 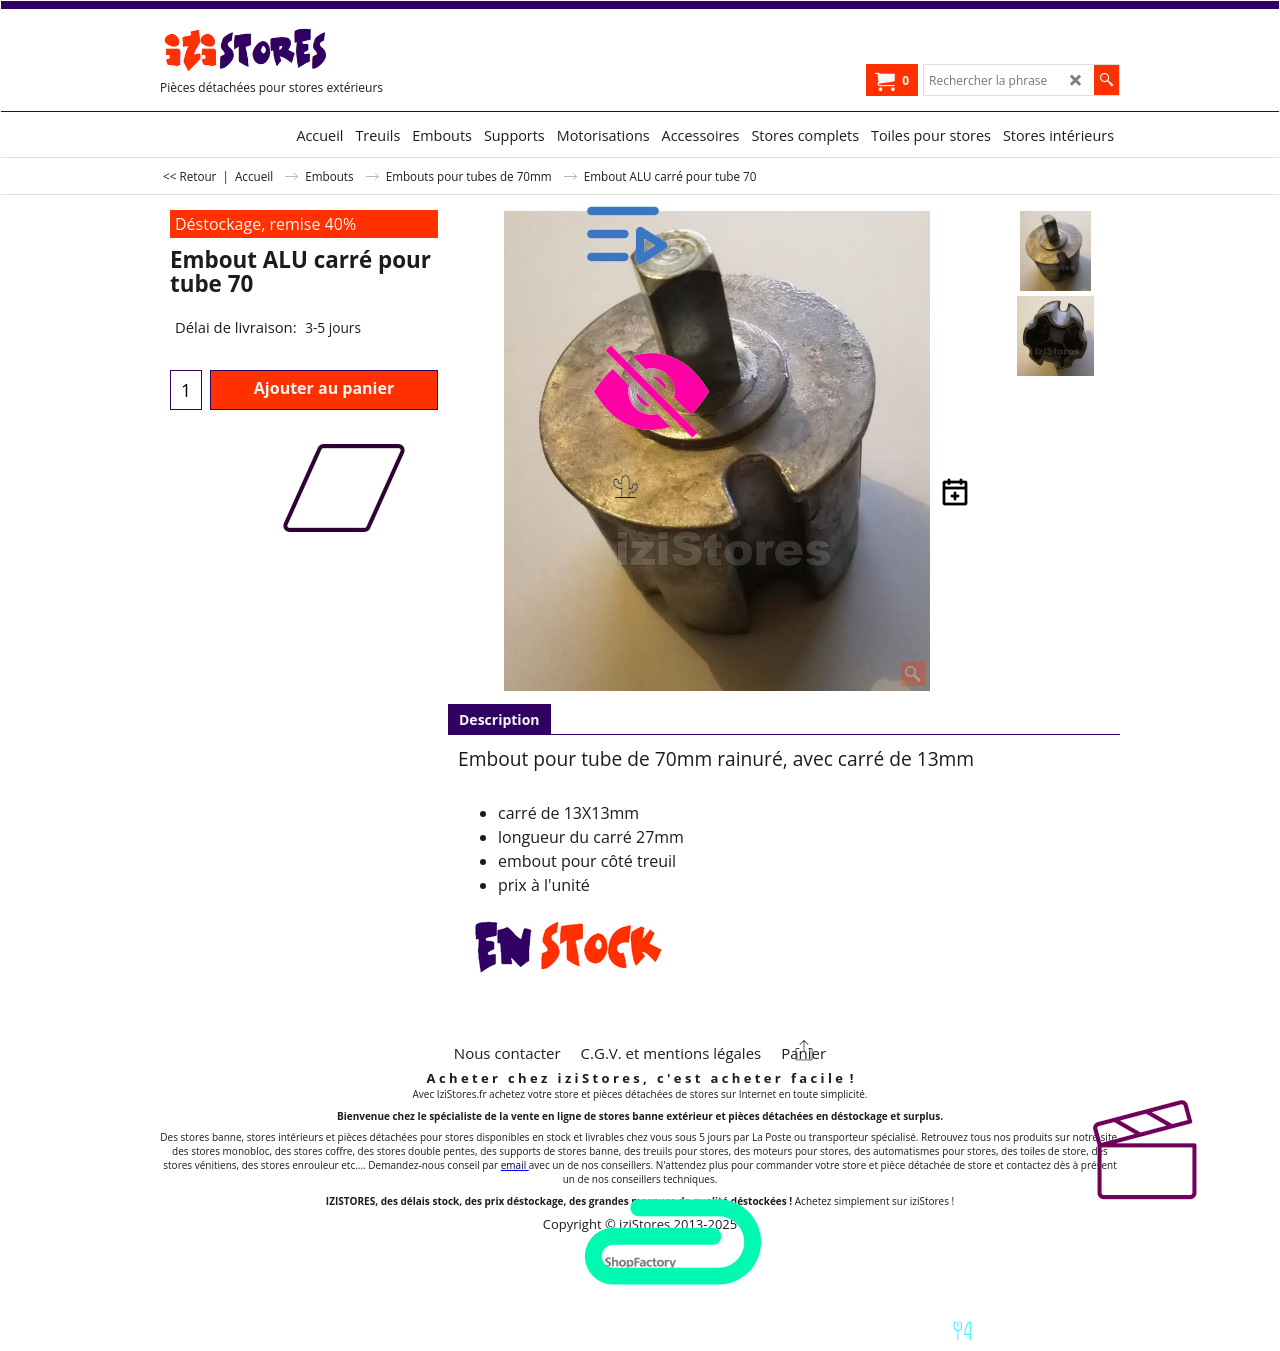 I want to click on view playback queue, so click(x=623, y=234).